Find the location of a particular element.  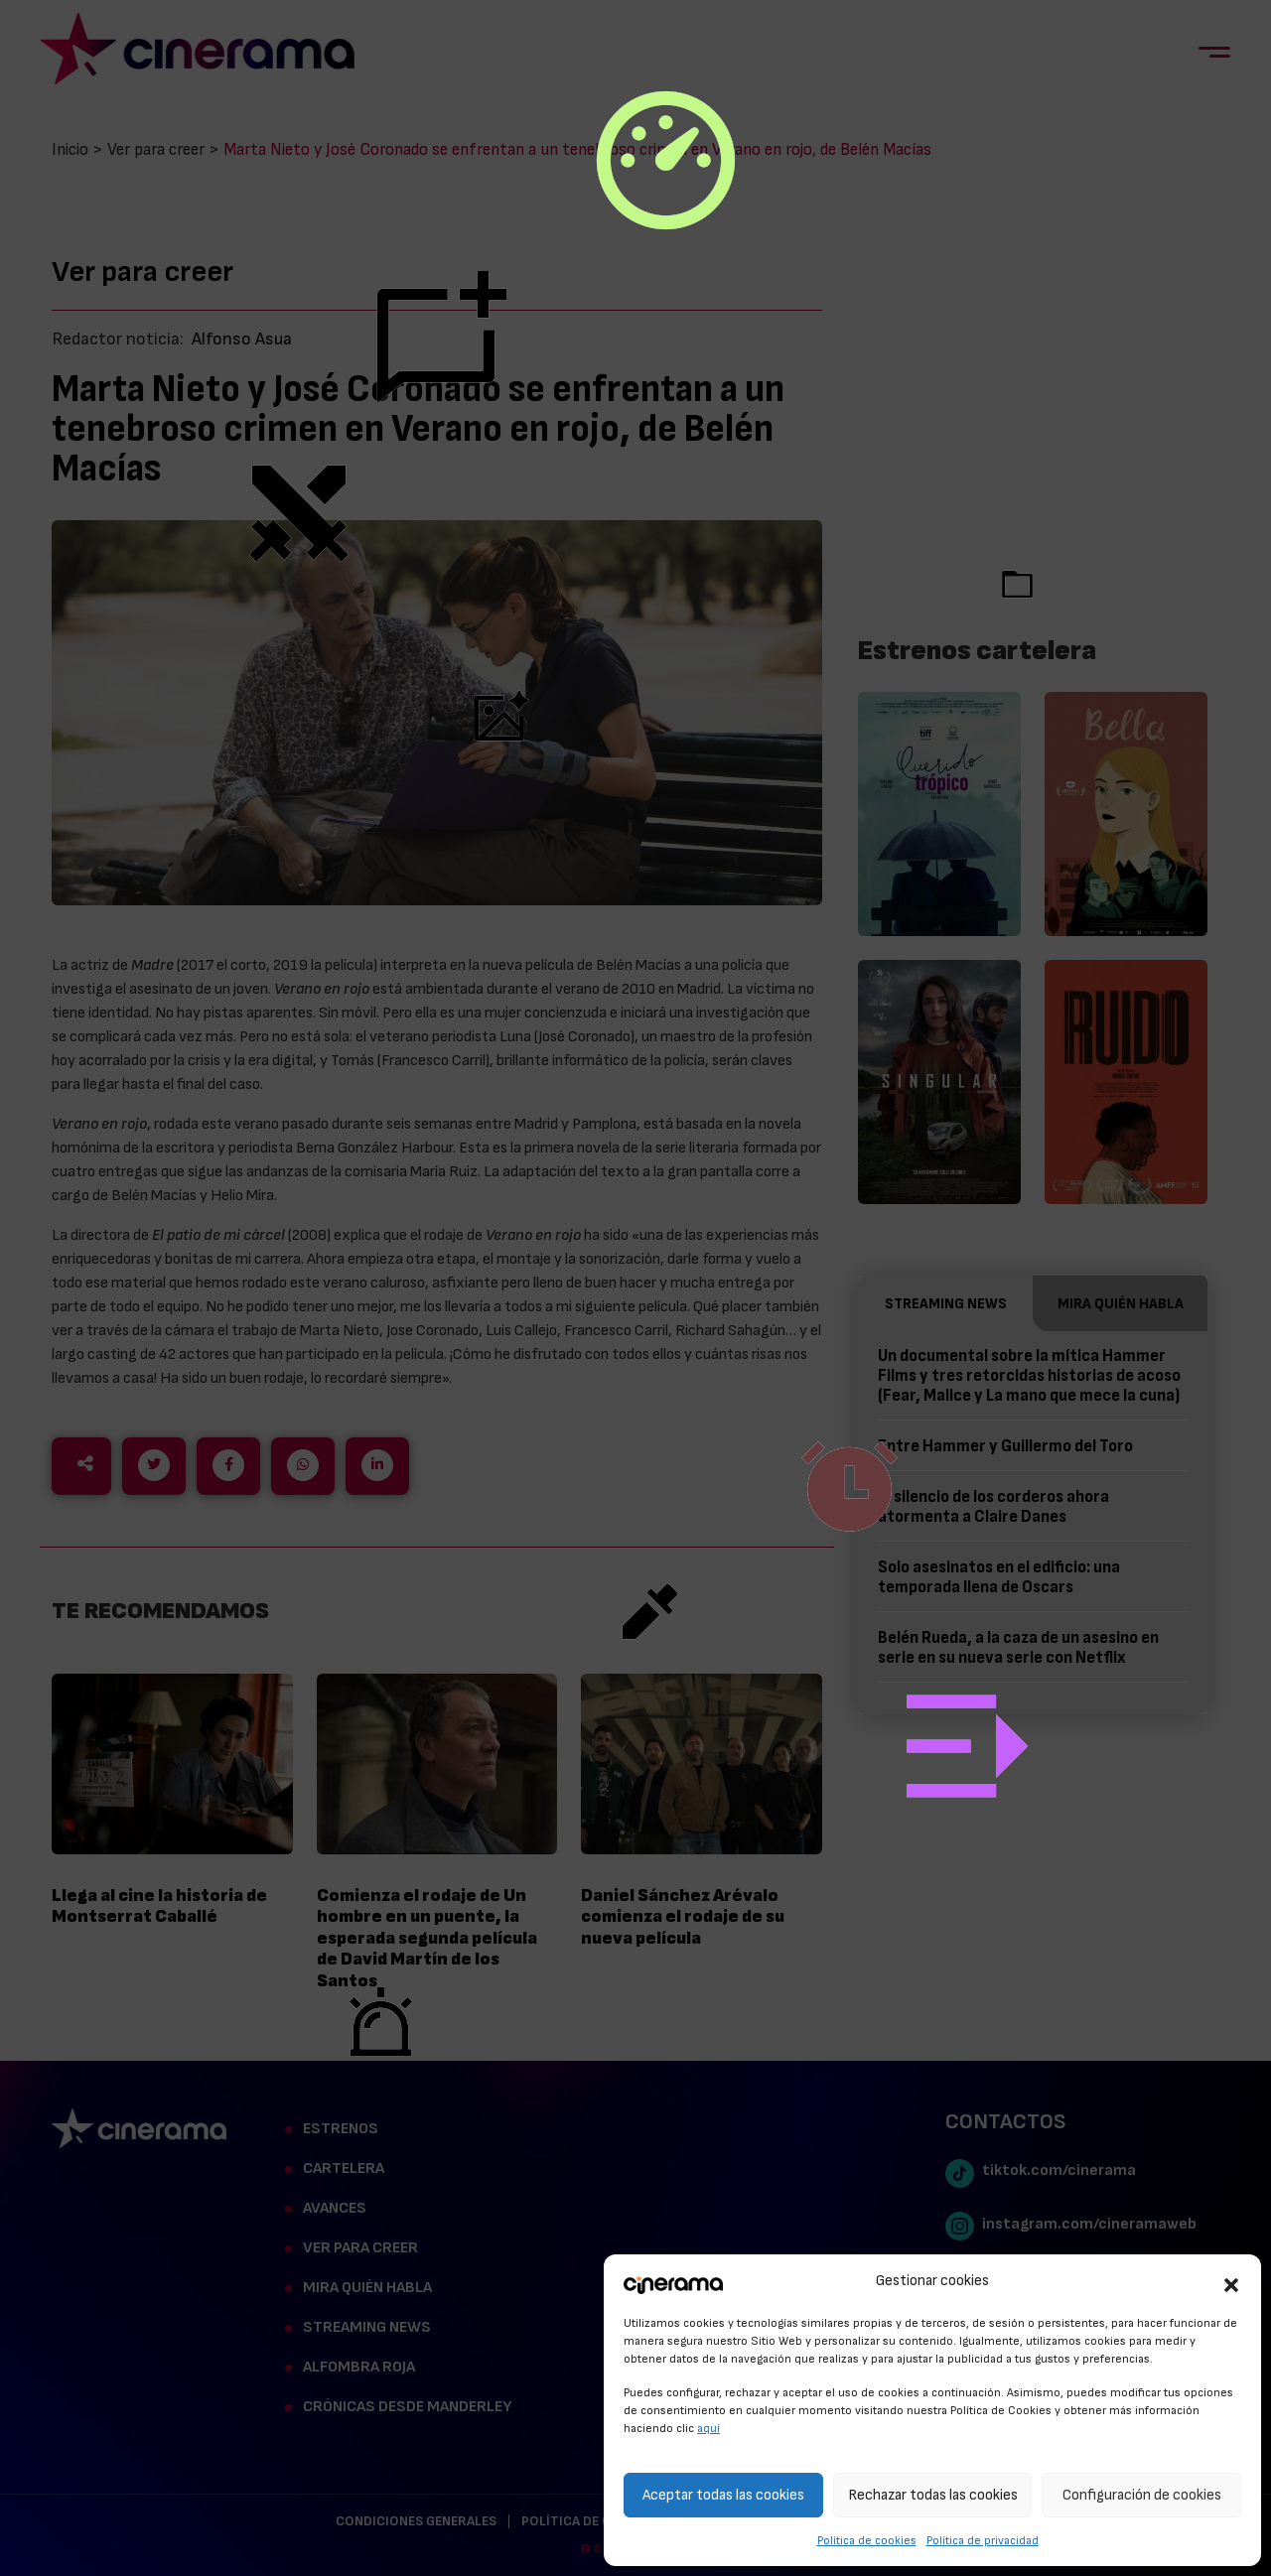

access game or battle features is located at coordinates (299, 512).